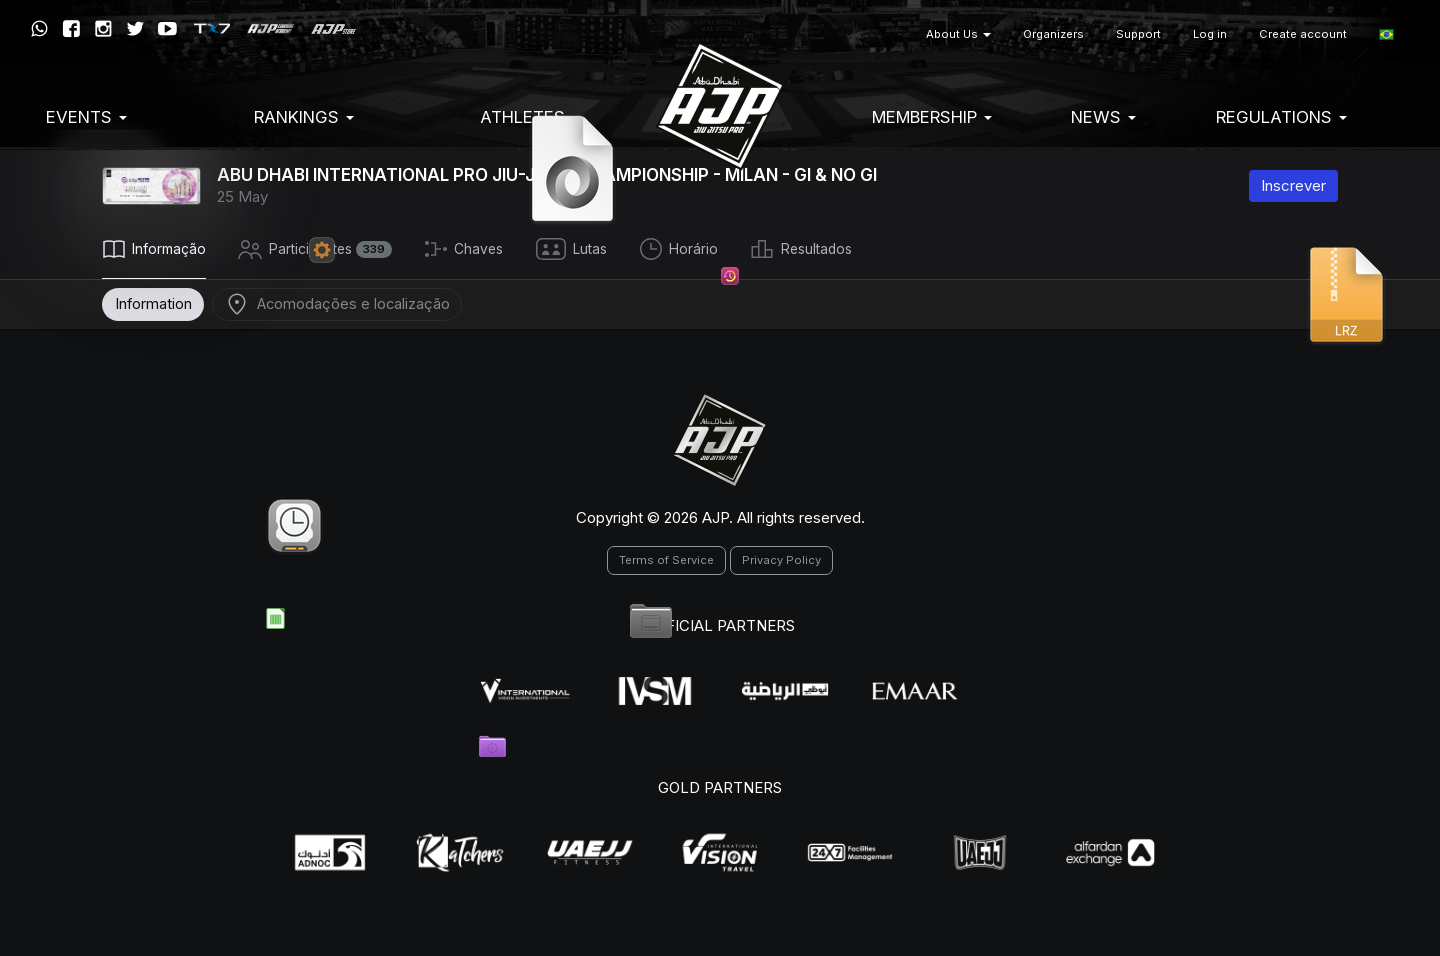 The height and width of the screenshot is (956, 1440). Describe the element at coordinates (492, 746) in the screenshot. I see `access temporary files folder` at that location.